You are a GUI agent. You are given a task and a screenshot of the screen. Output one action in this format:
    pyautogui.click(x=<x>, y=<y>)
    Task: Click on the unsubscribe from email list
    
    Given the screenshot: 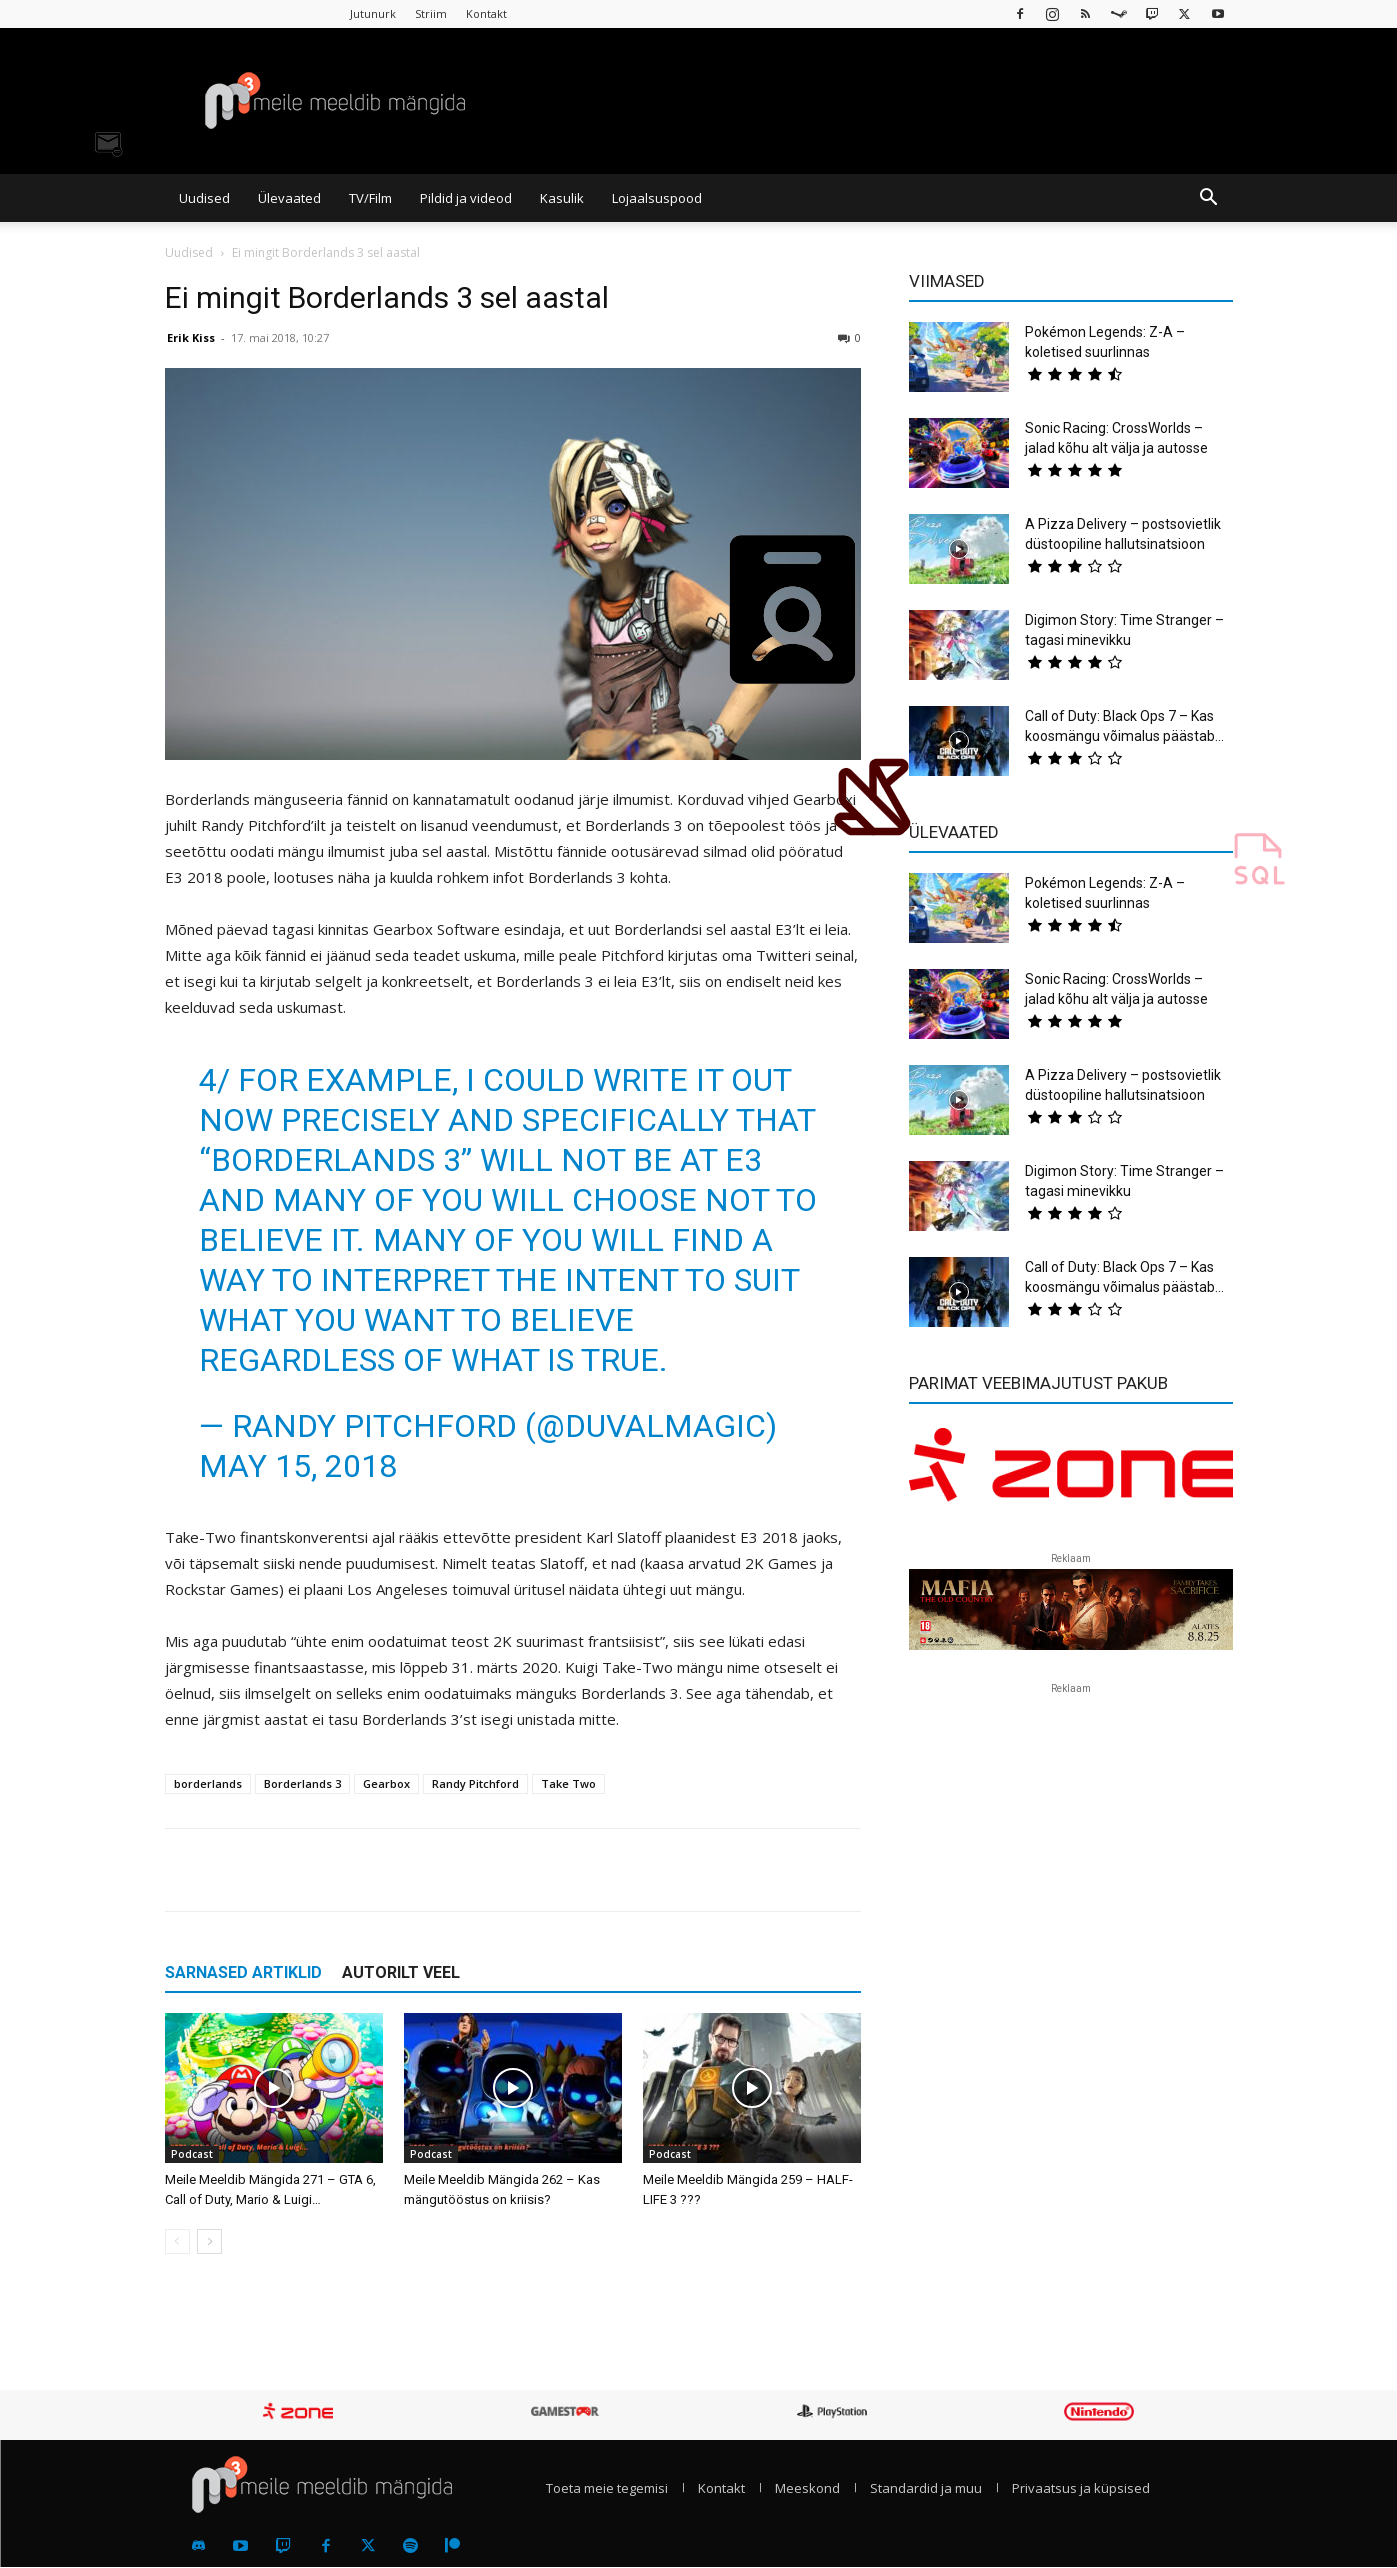 What is the action you would take?
    pyautogui.click(x=108, y=145)
    